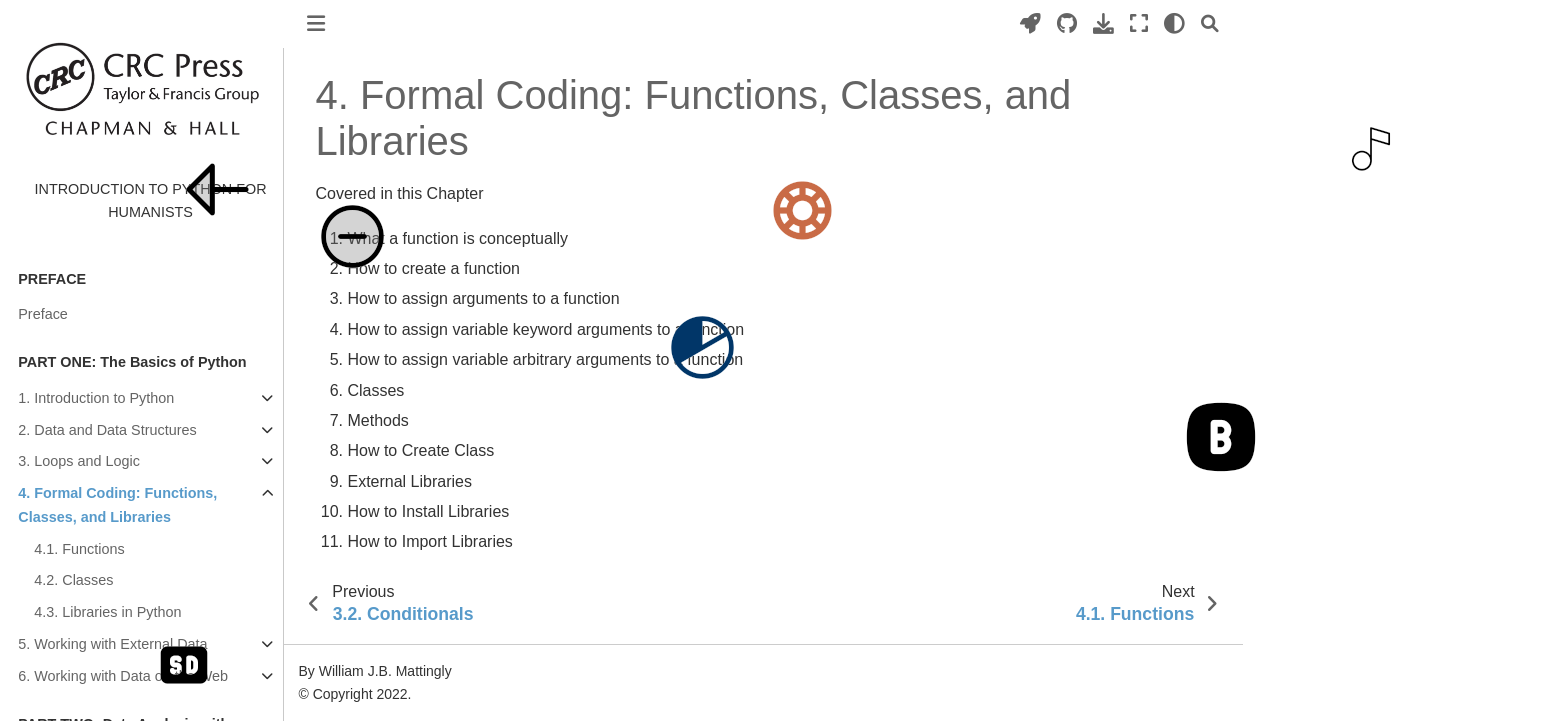  I want to click on go back to previous screen, so click(217, 189).